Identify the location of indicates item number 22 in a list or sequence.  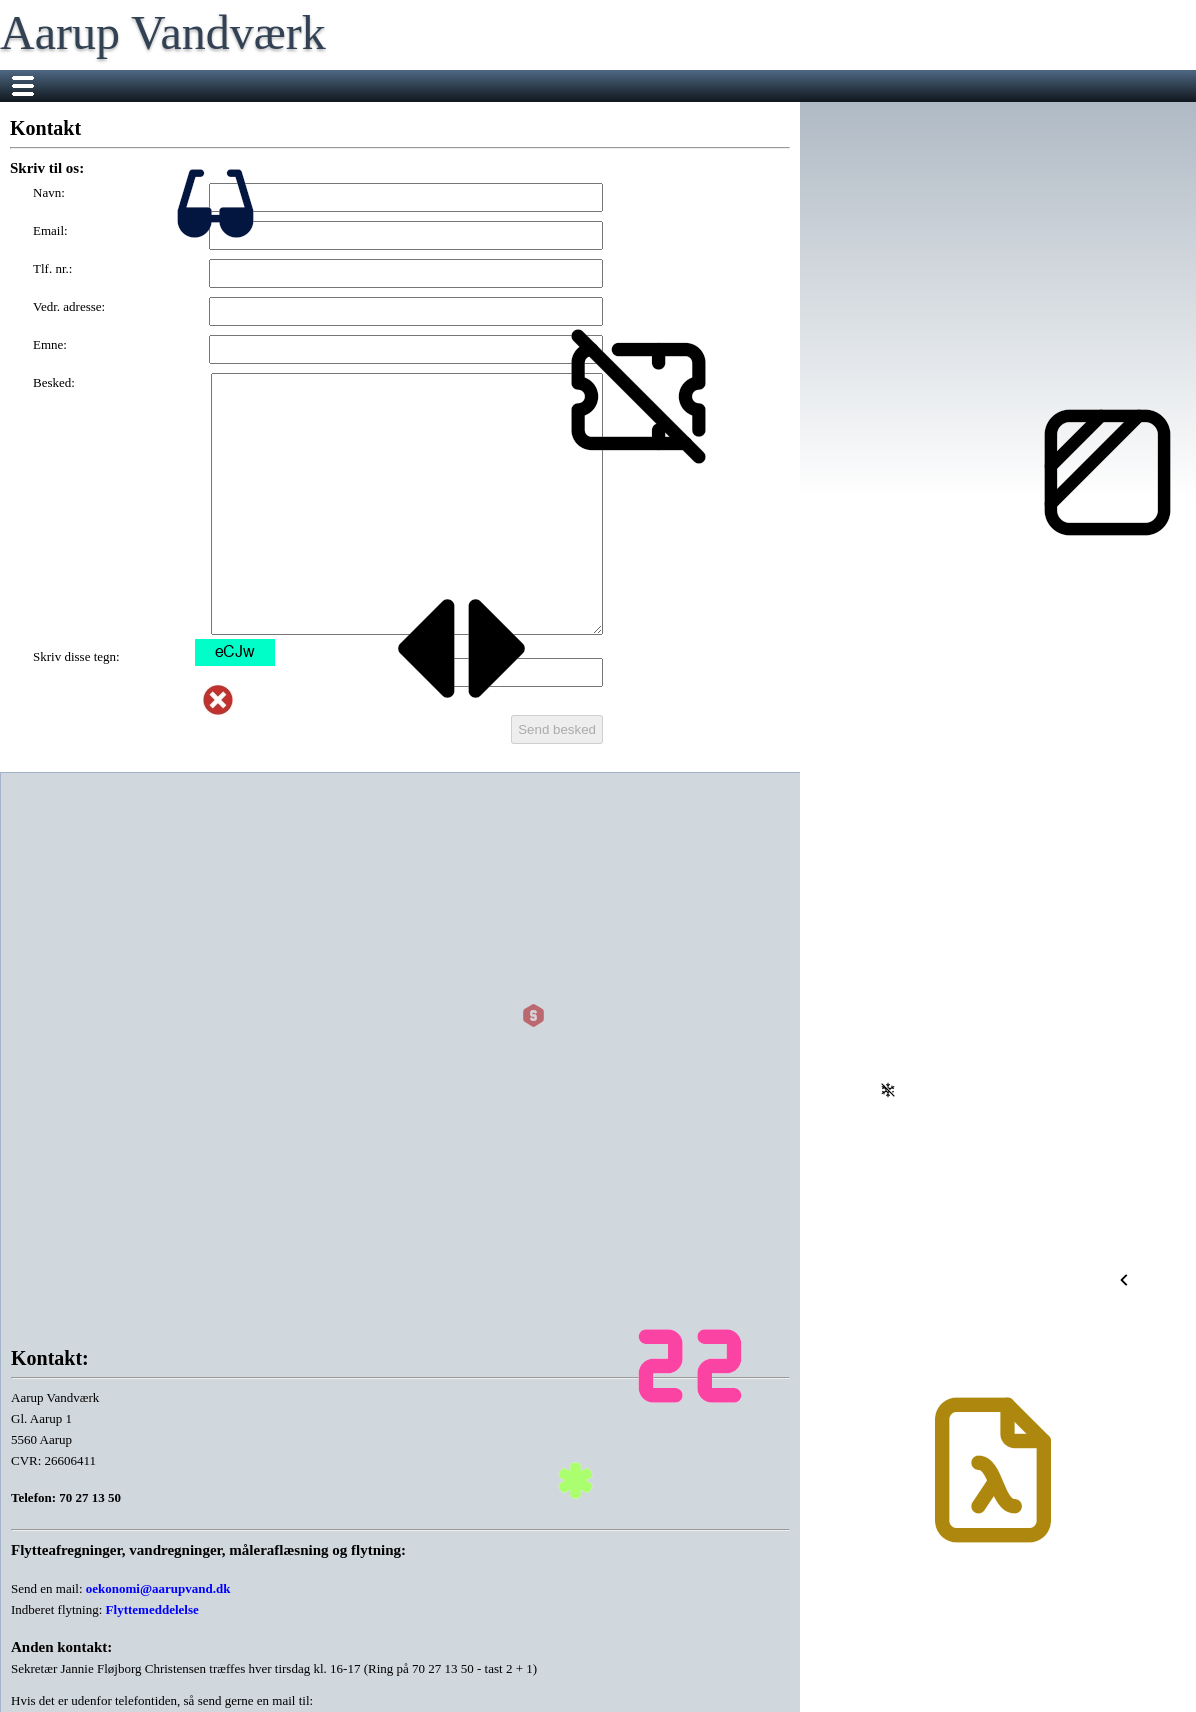
(690, 1366).